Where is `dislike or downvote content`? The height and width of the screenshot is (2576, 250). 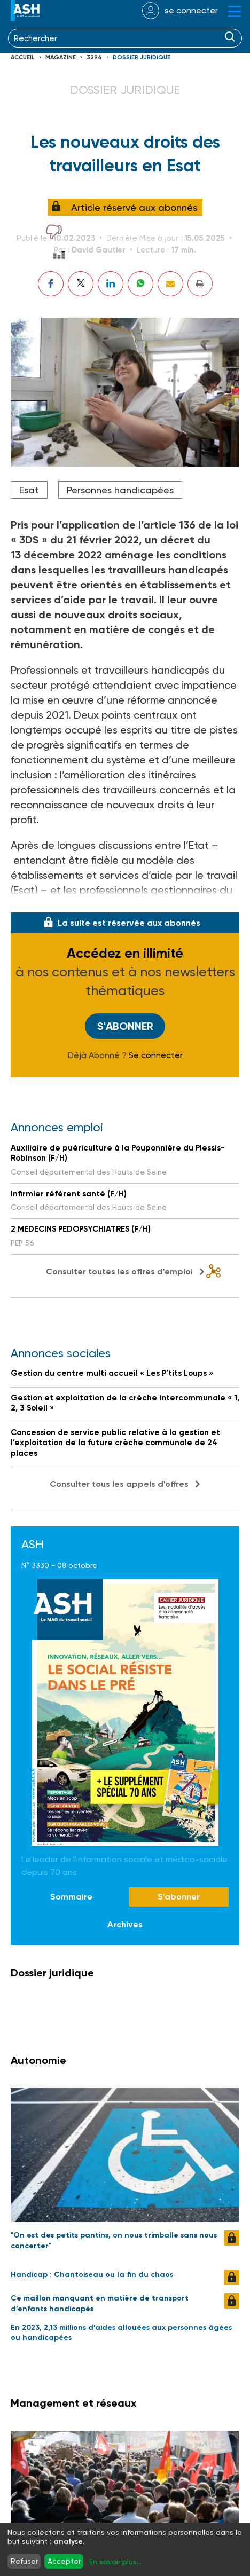
dislike or downvote content is located at coordinates (54, 231).